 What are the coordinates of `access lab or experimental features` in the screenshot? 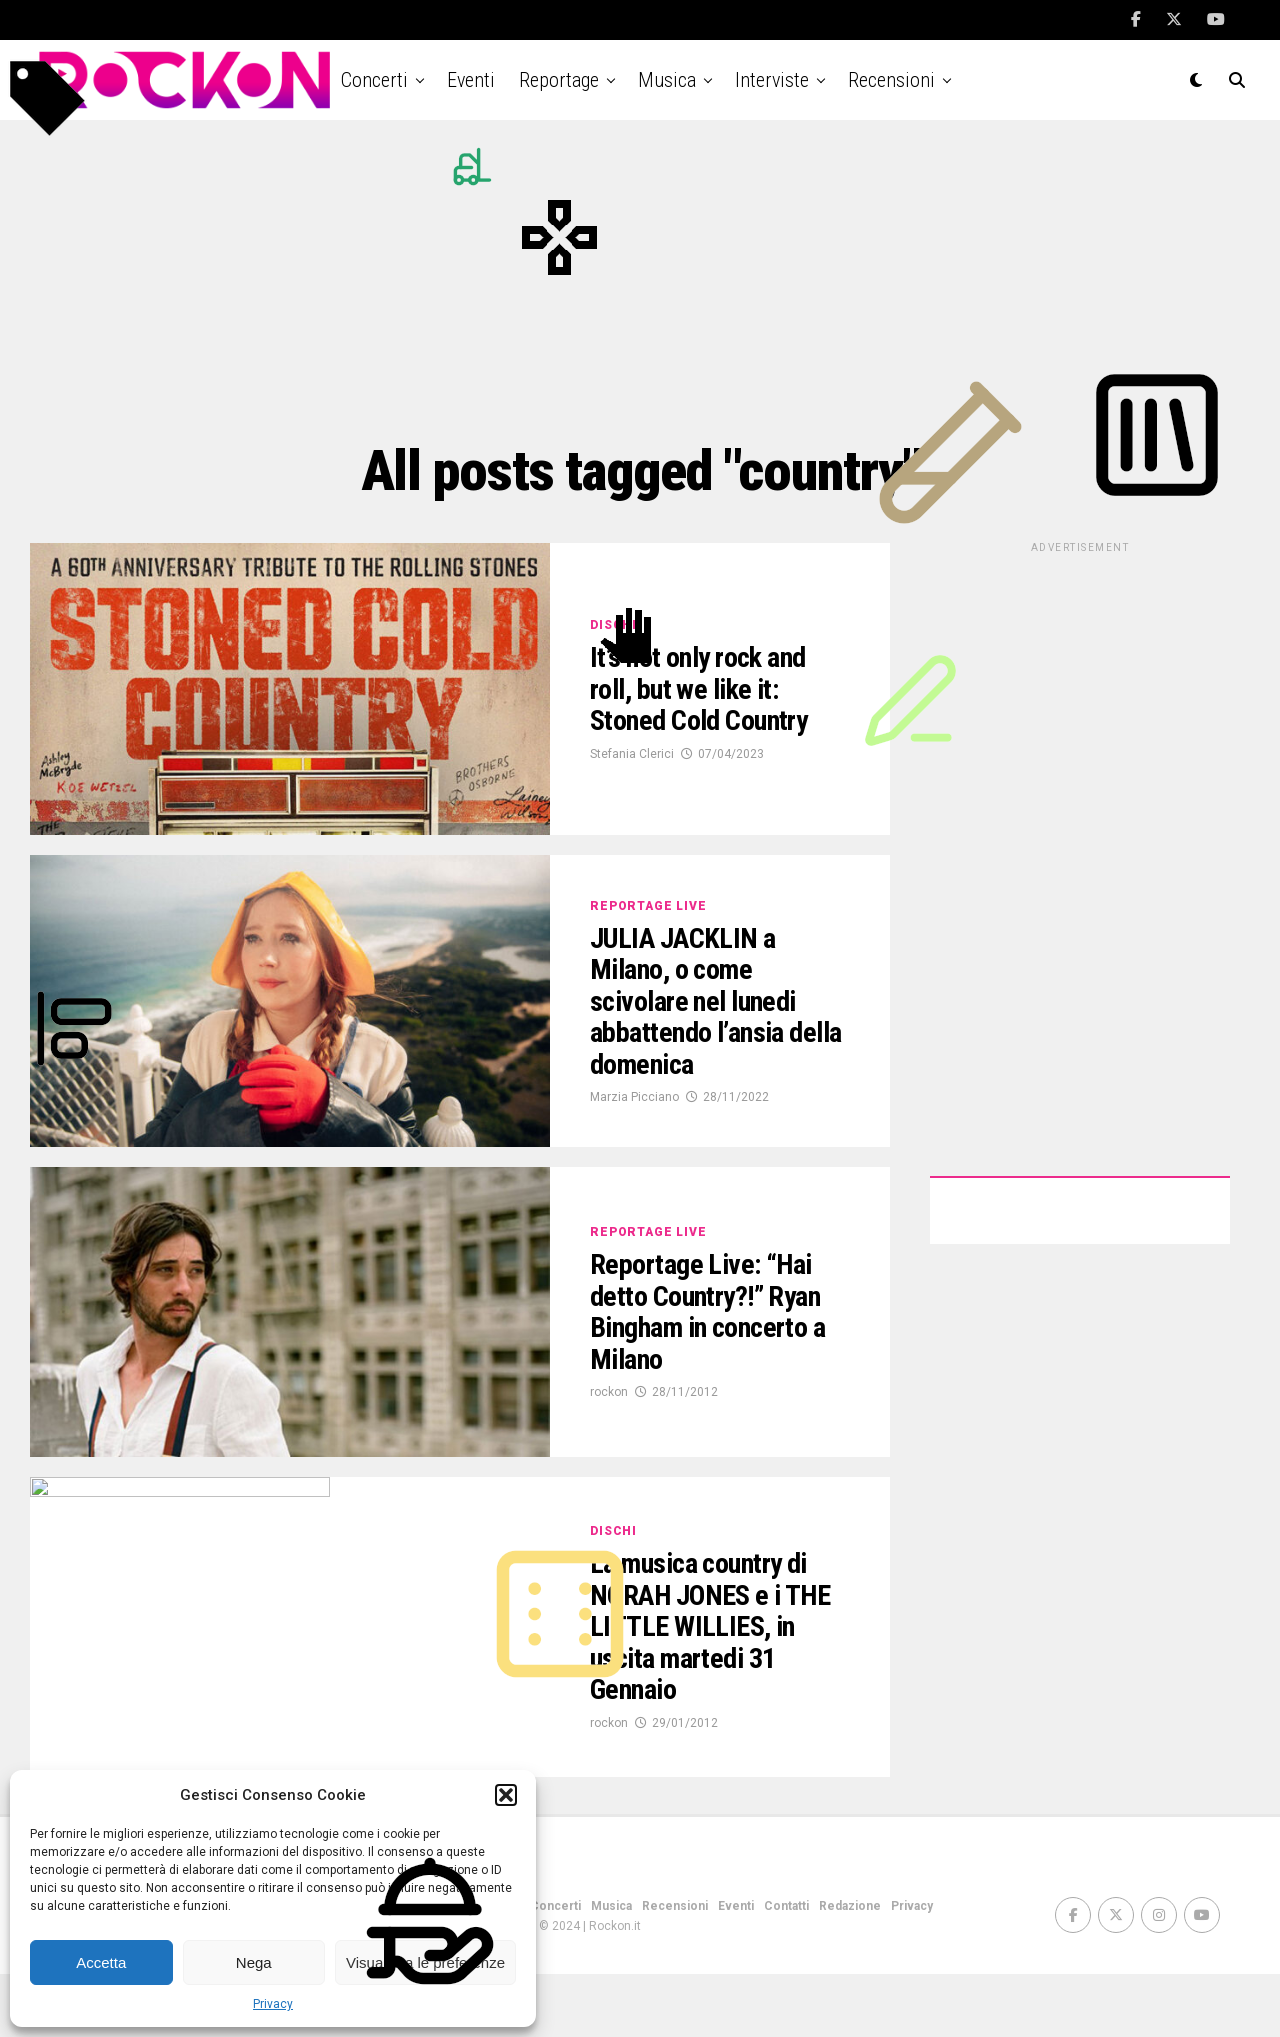 It's located at (950, 452).